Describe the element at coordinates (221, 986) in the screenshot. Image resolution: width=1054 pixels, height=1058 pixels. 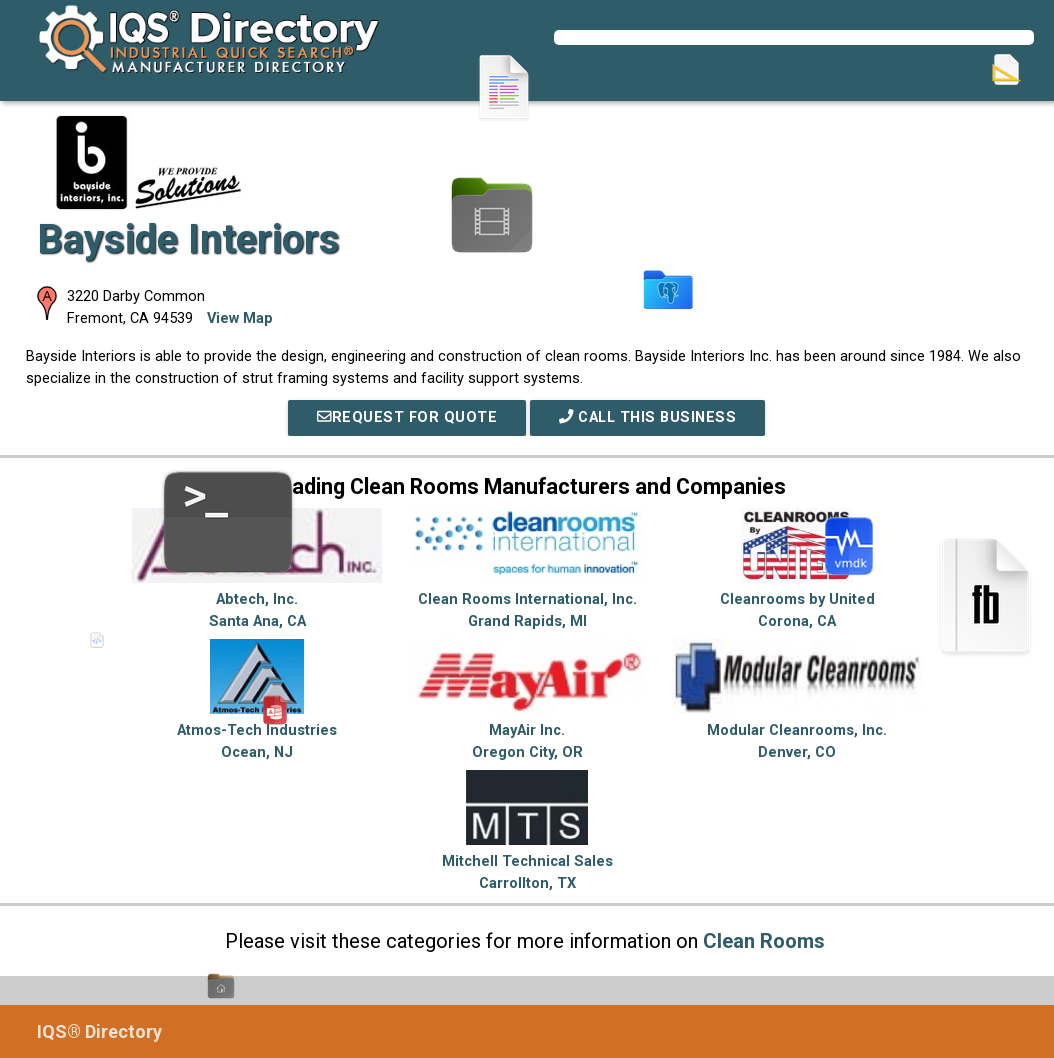
I see `access your home folder` at that location.